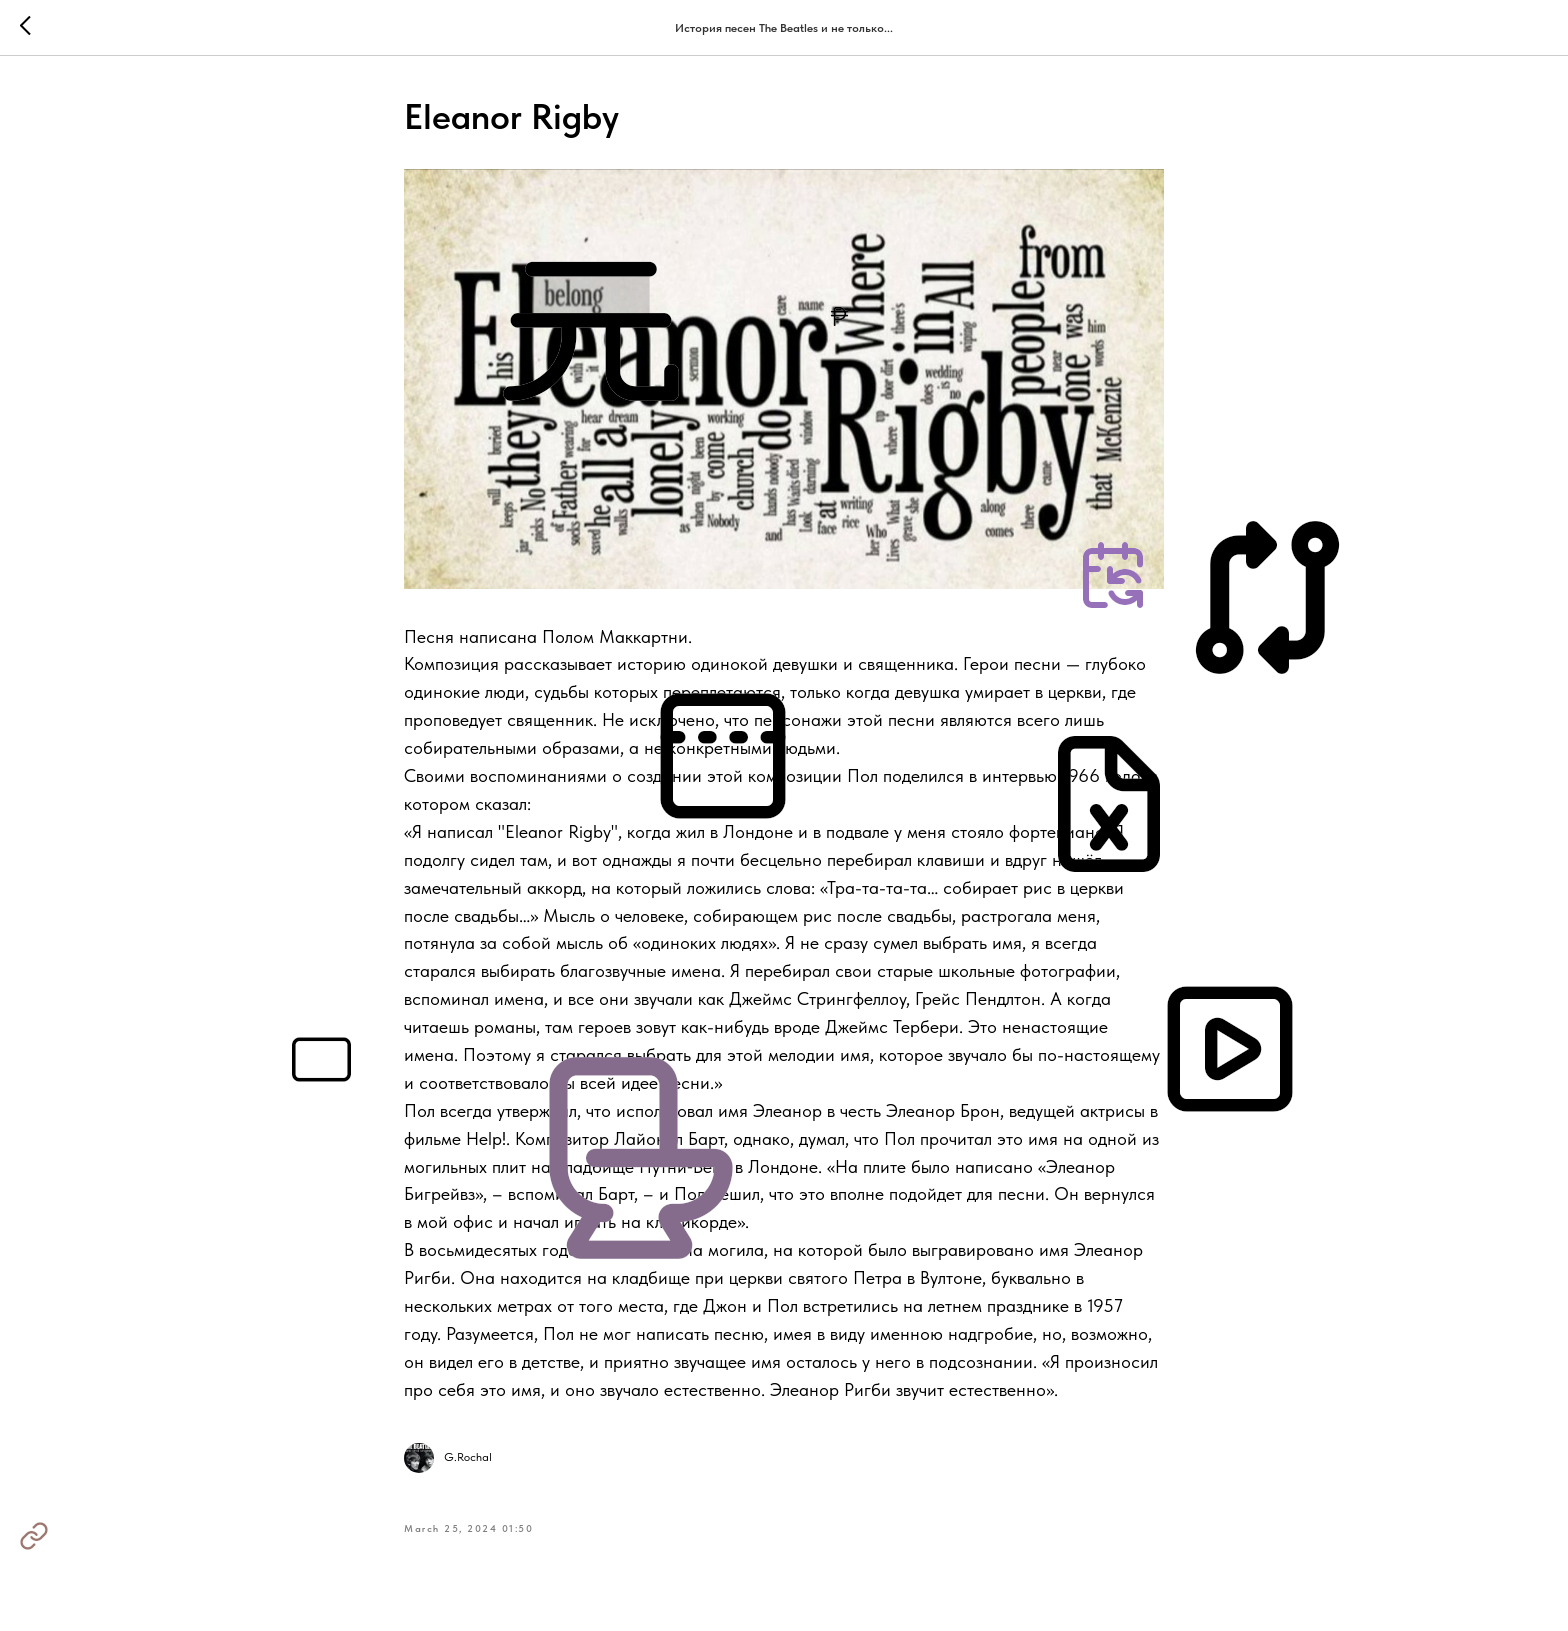  I want to click on indicates philippine peso currency, so click(839, 316).